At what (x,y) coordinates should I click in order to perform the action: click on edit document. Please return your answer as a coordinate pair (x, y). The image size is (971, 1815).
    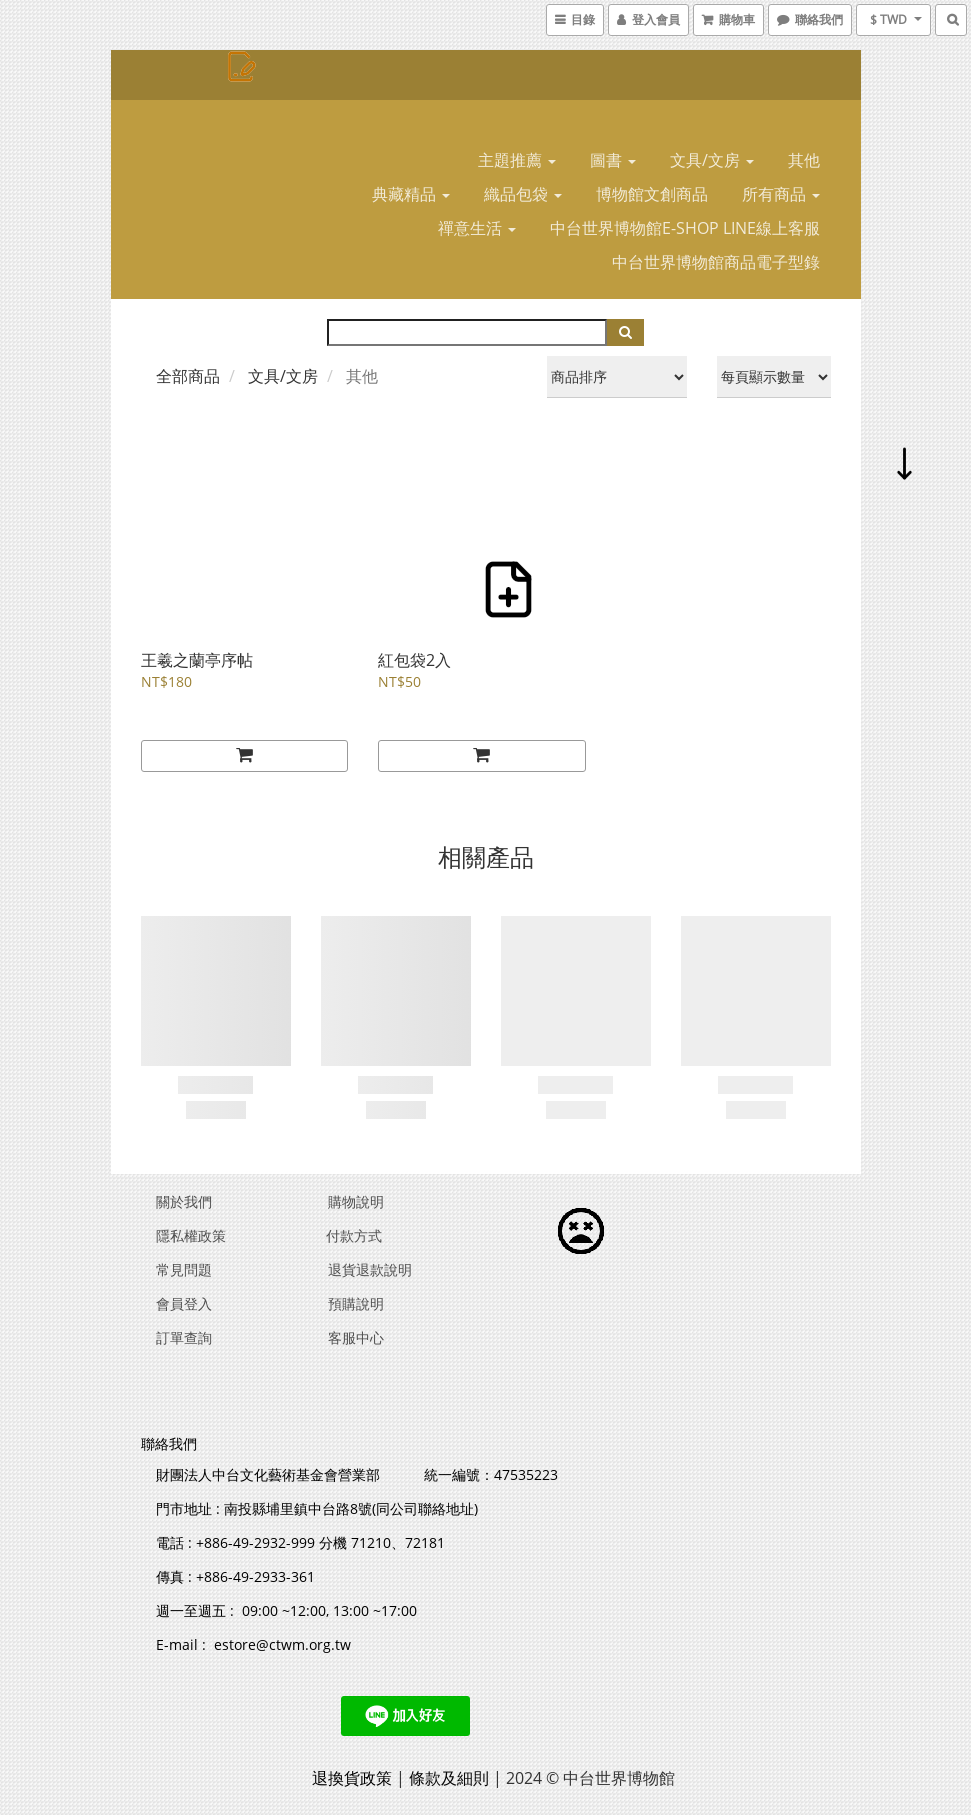
    Looking at the image, I should click on (240, 66).